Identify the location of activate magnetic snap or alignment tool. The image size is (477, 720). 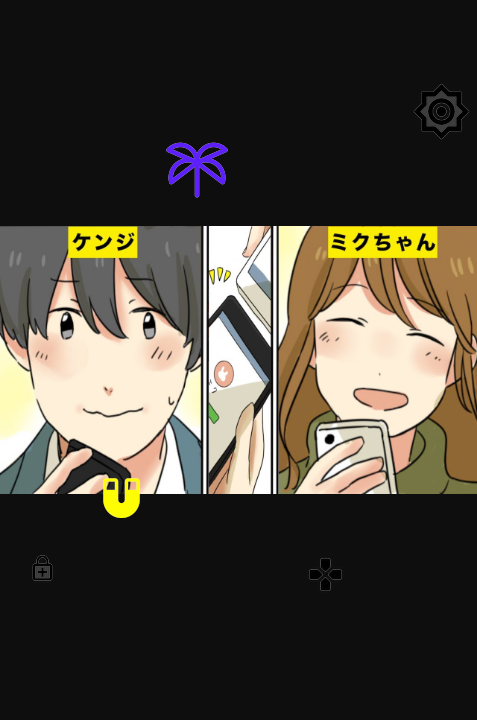
(121, 496).